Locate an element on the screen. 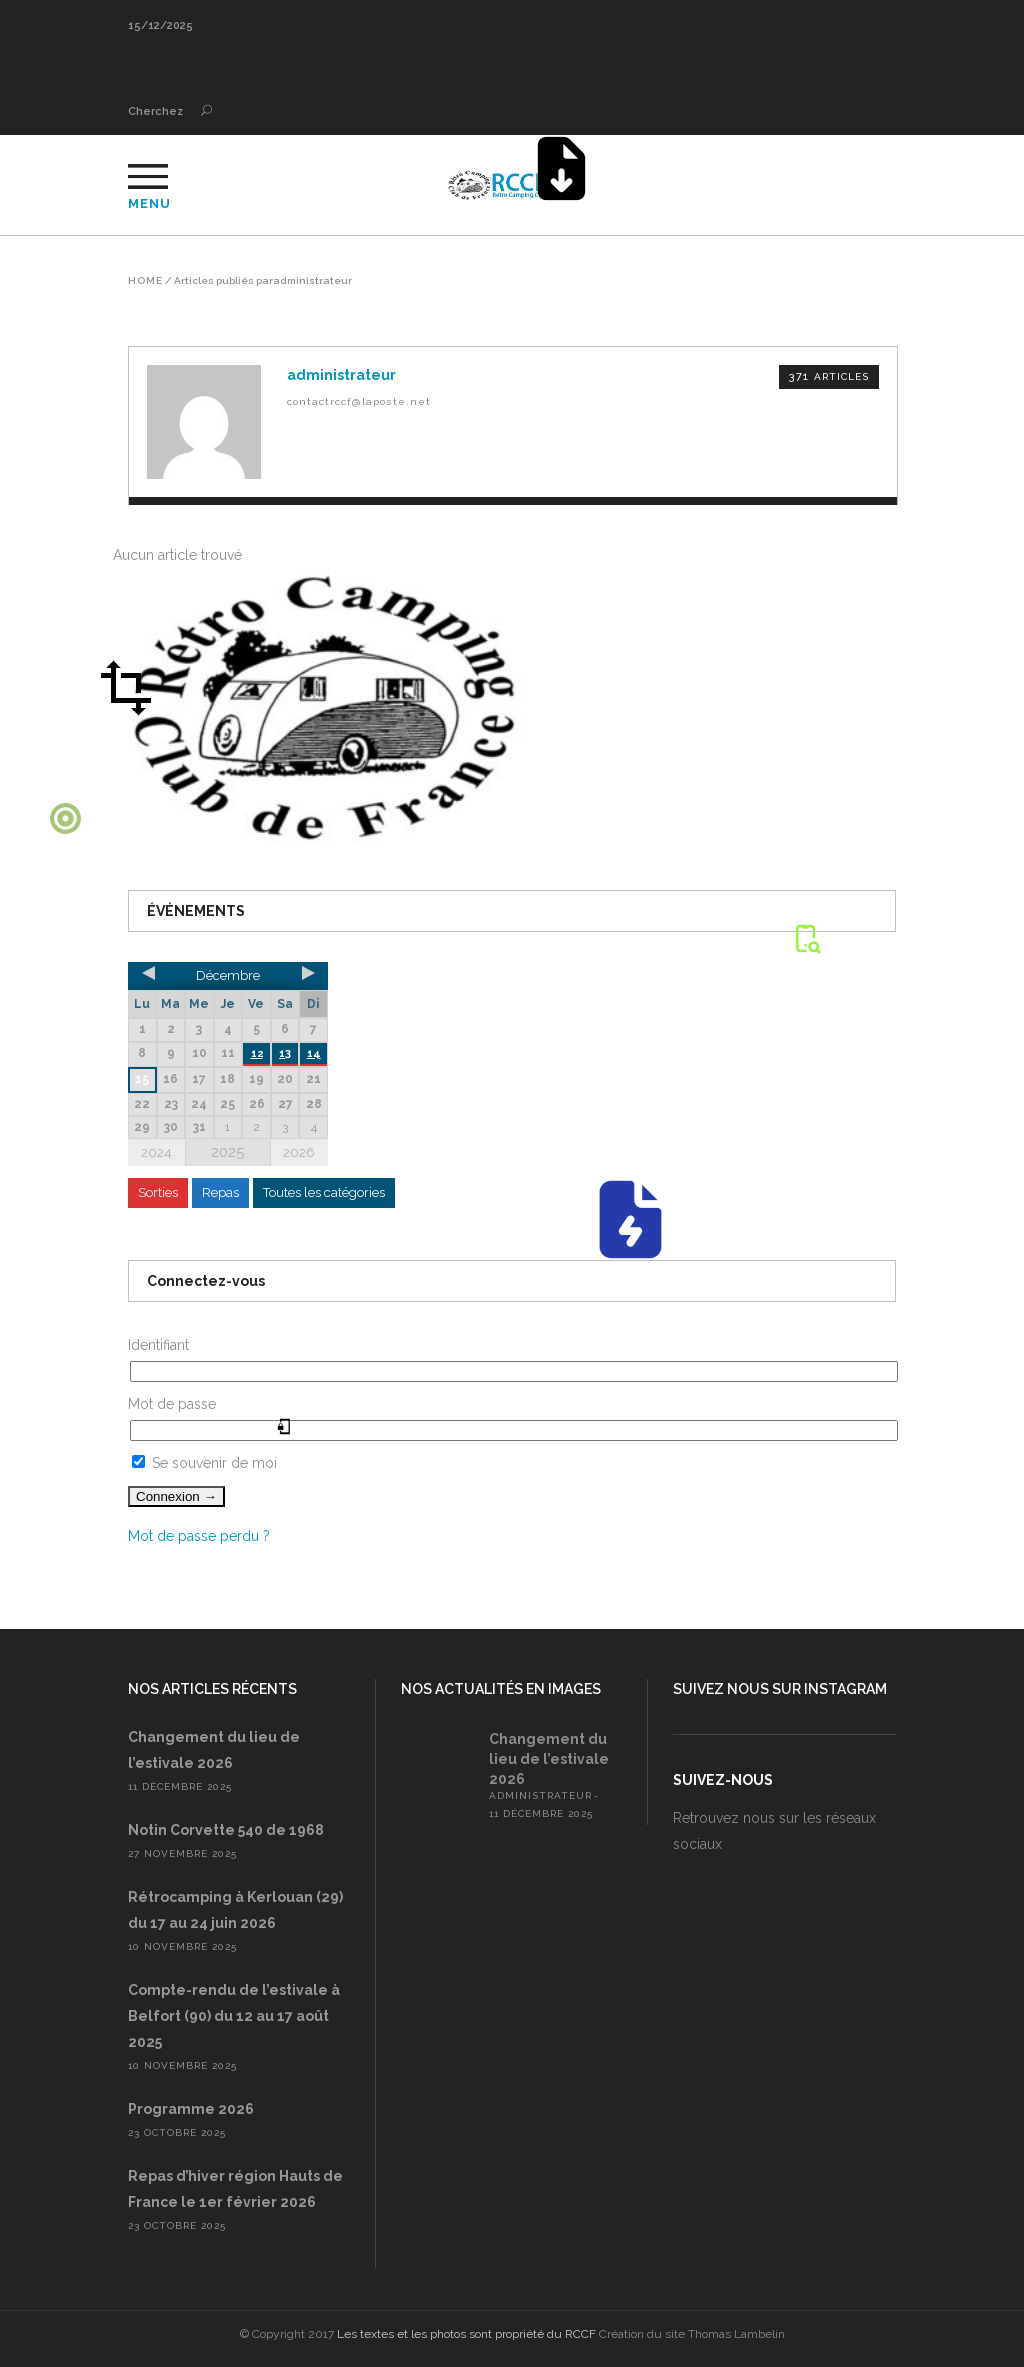  download a file is located at coordinates (561, 168).